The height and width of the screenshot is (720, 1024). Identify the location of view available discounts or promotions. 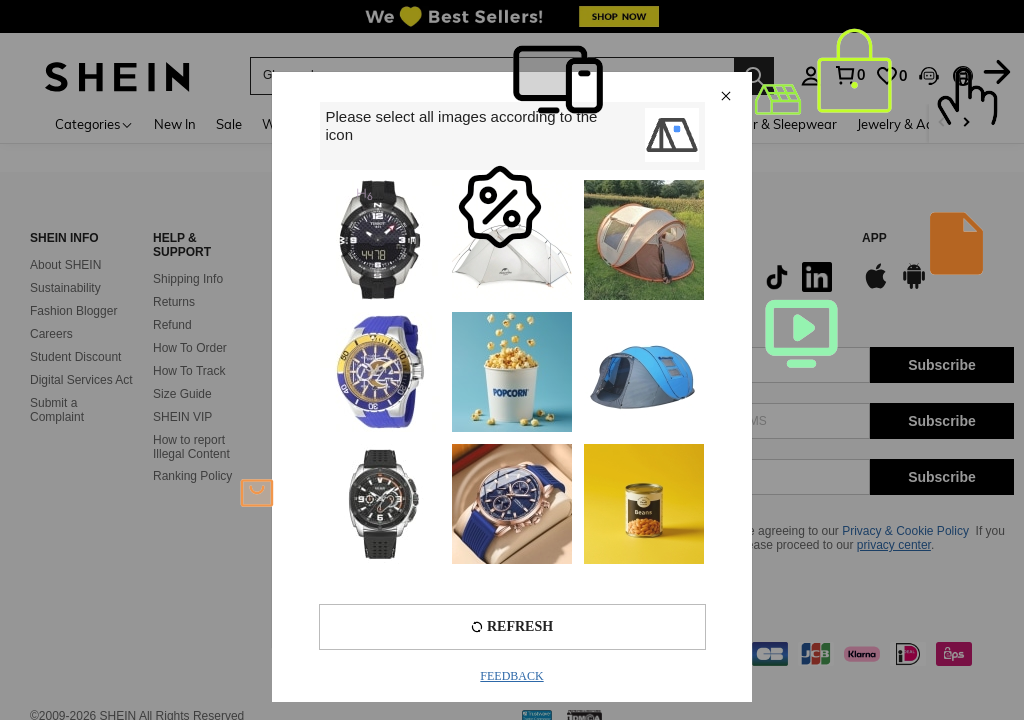
(500, 207).